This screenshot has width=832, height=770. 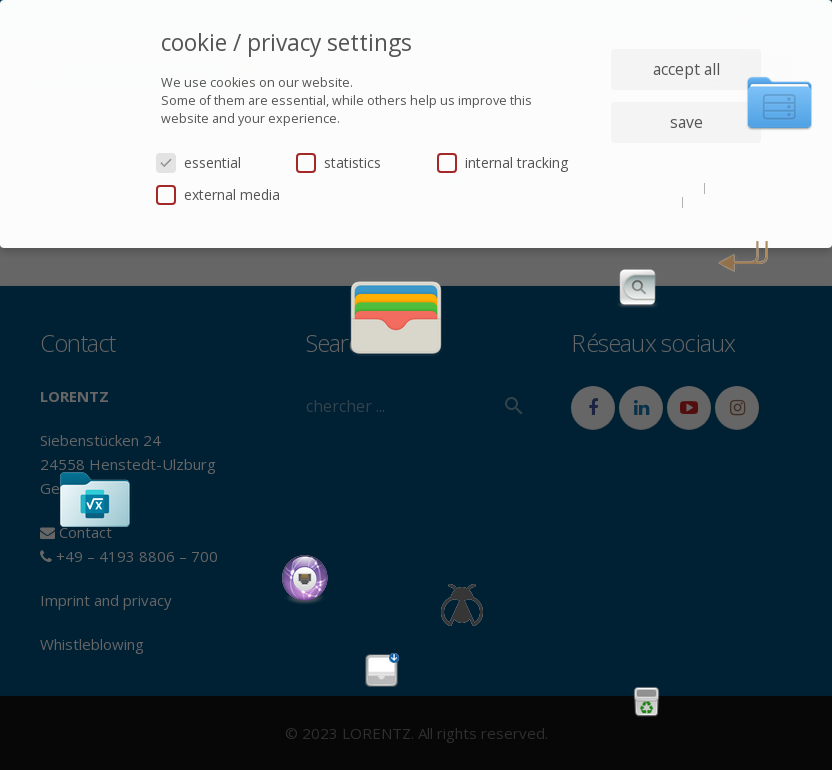 I want to click on connect to a network, so click(x=305, y=581).